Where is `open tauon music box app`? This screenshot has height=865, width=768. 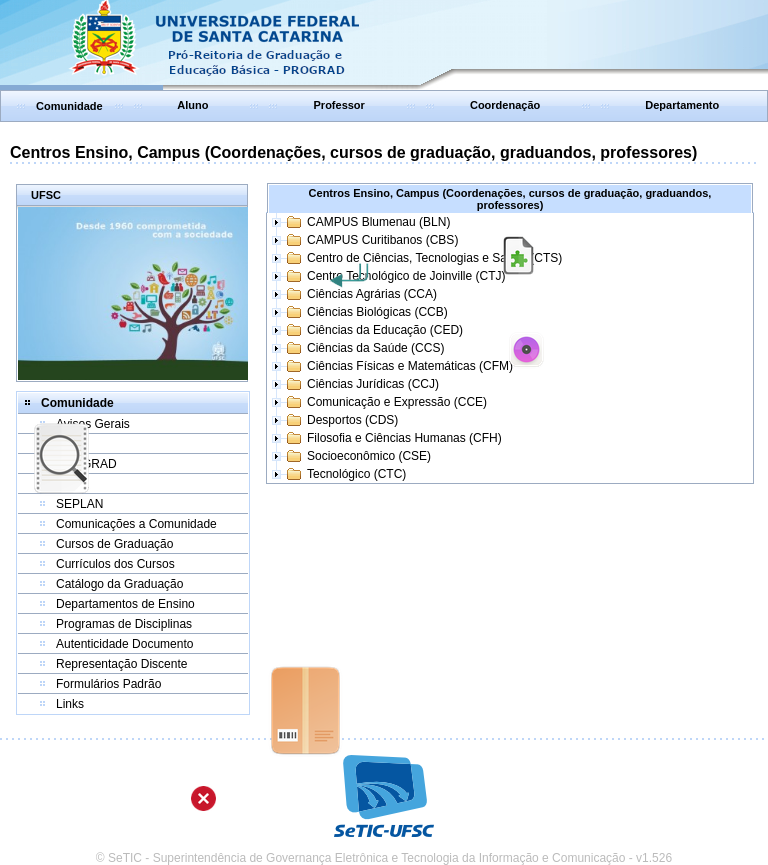 open tauon music box app is located at coordinates (526, 349).